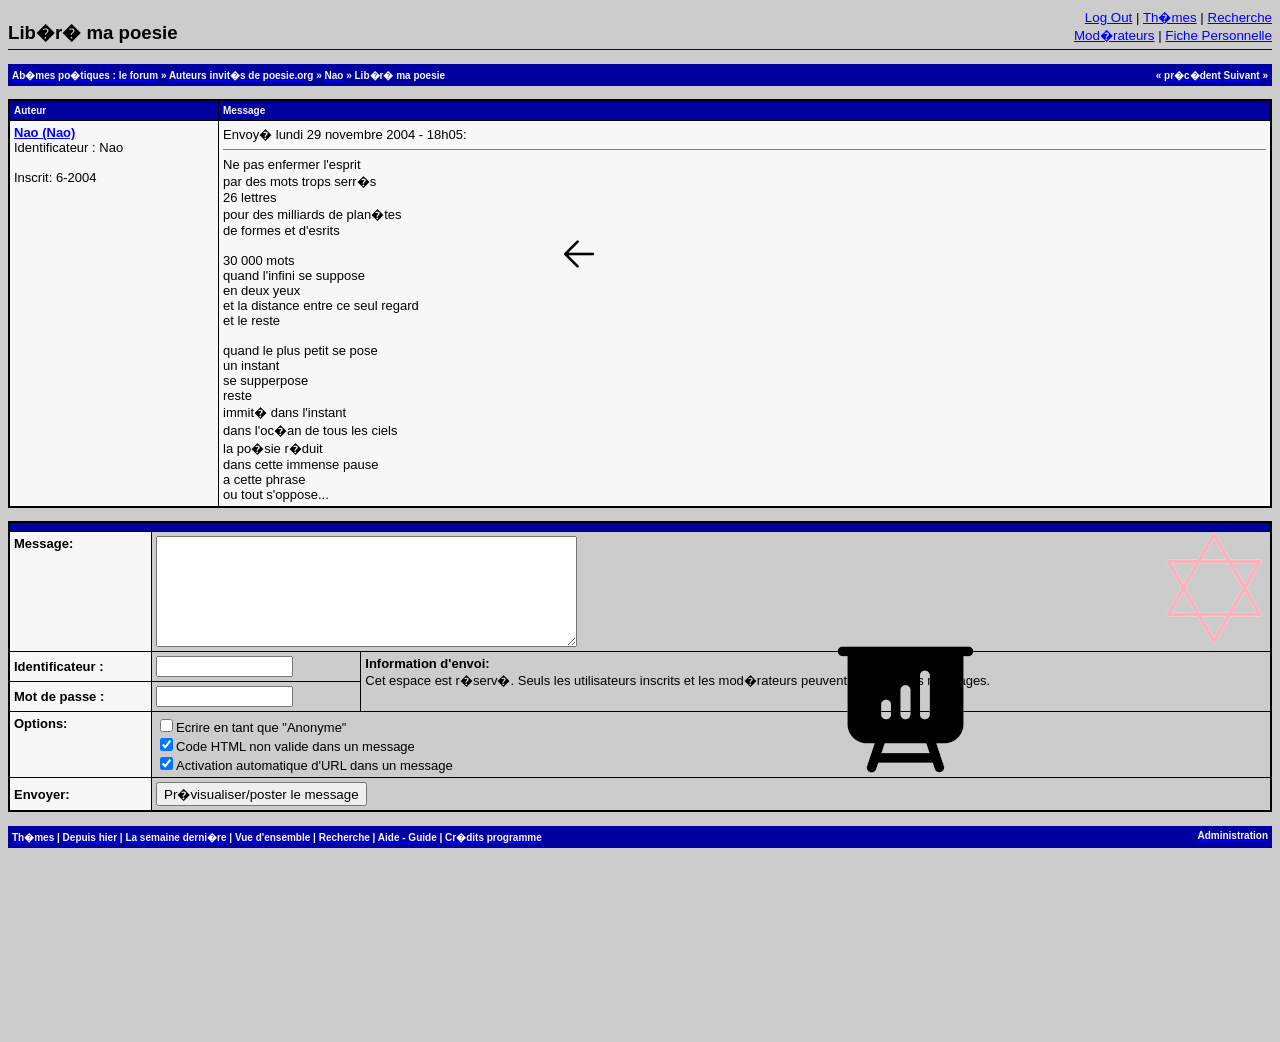 This screenshot has height=1042, width=1280. Describe the element at coordinates (905, 709) in the screenshot. I see `view presentation or slideshow` at that location.